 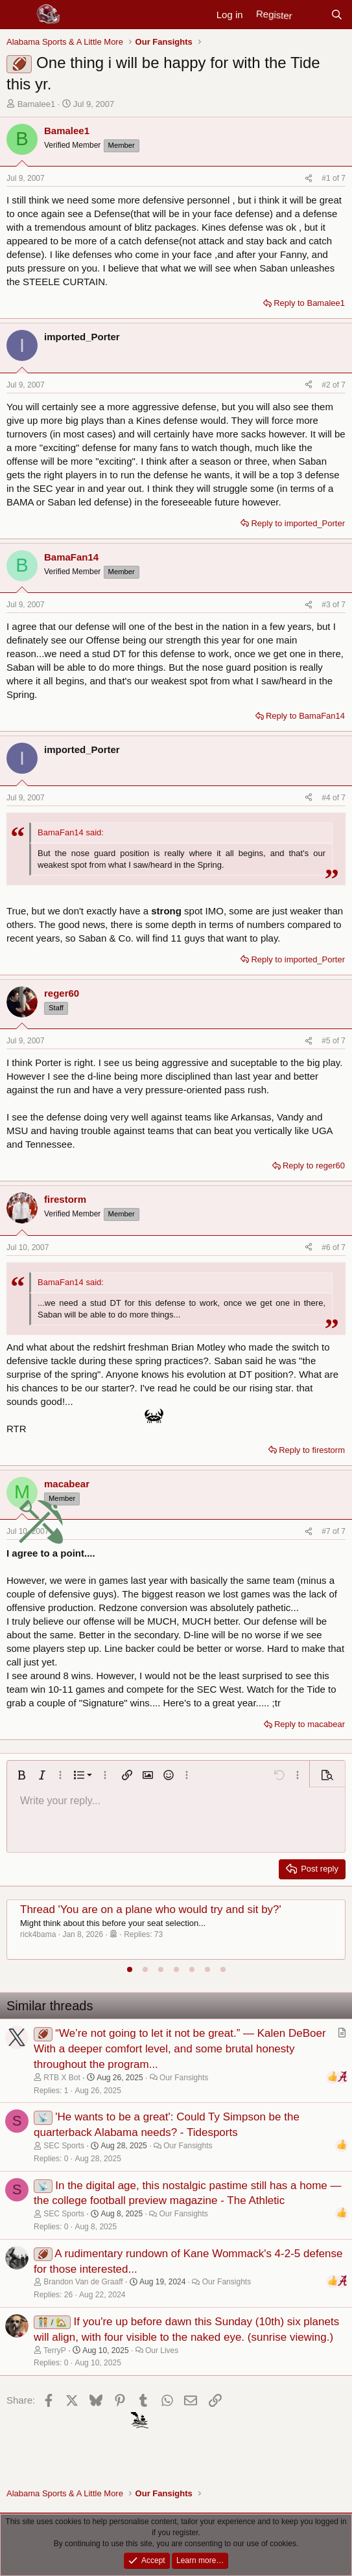 I want to click on view naval fleet or warship units, so click(x=139, y=2420).